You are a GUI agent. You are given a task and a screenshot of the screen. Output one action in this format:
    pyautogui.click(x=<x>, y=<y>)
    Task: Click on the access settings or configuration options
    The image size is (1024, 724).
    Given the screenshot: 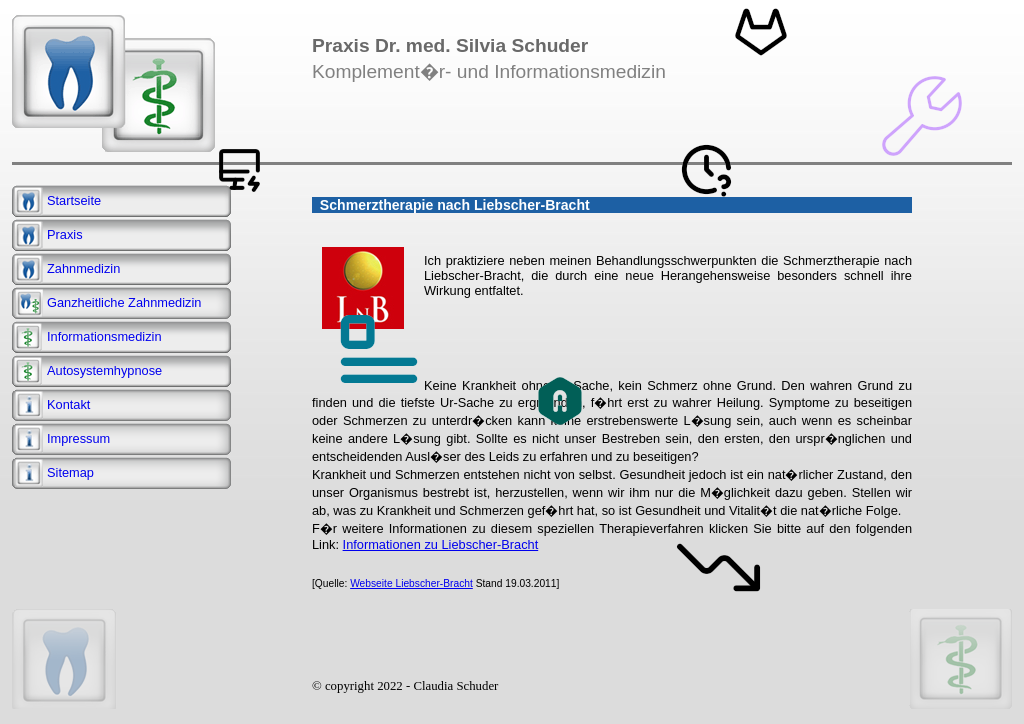 What is the action you would take?
    pyautogui.click(x=922, y=116)
    